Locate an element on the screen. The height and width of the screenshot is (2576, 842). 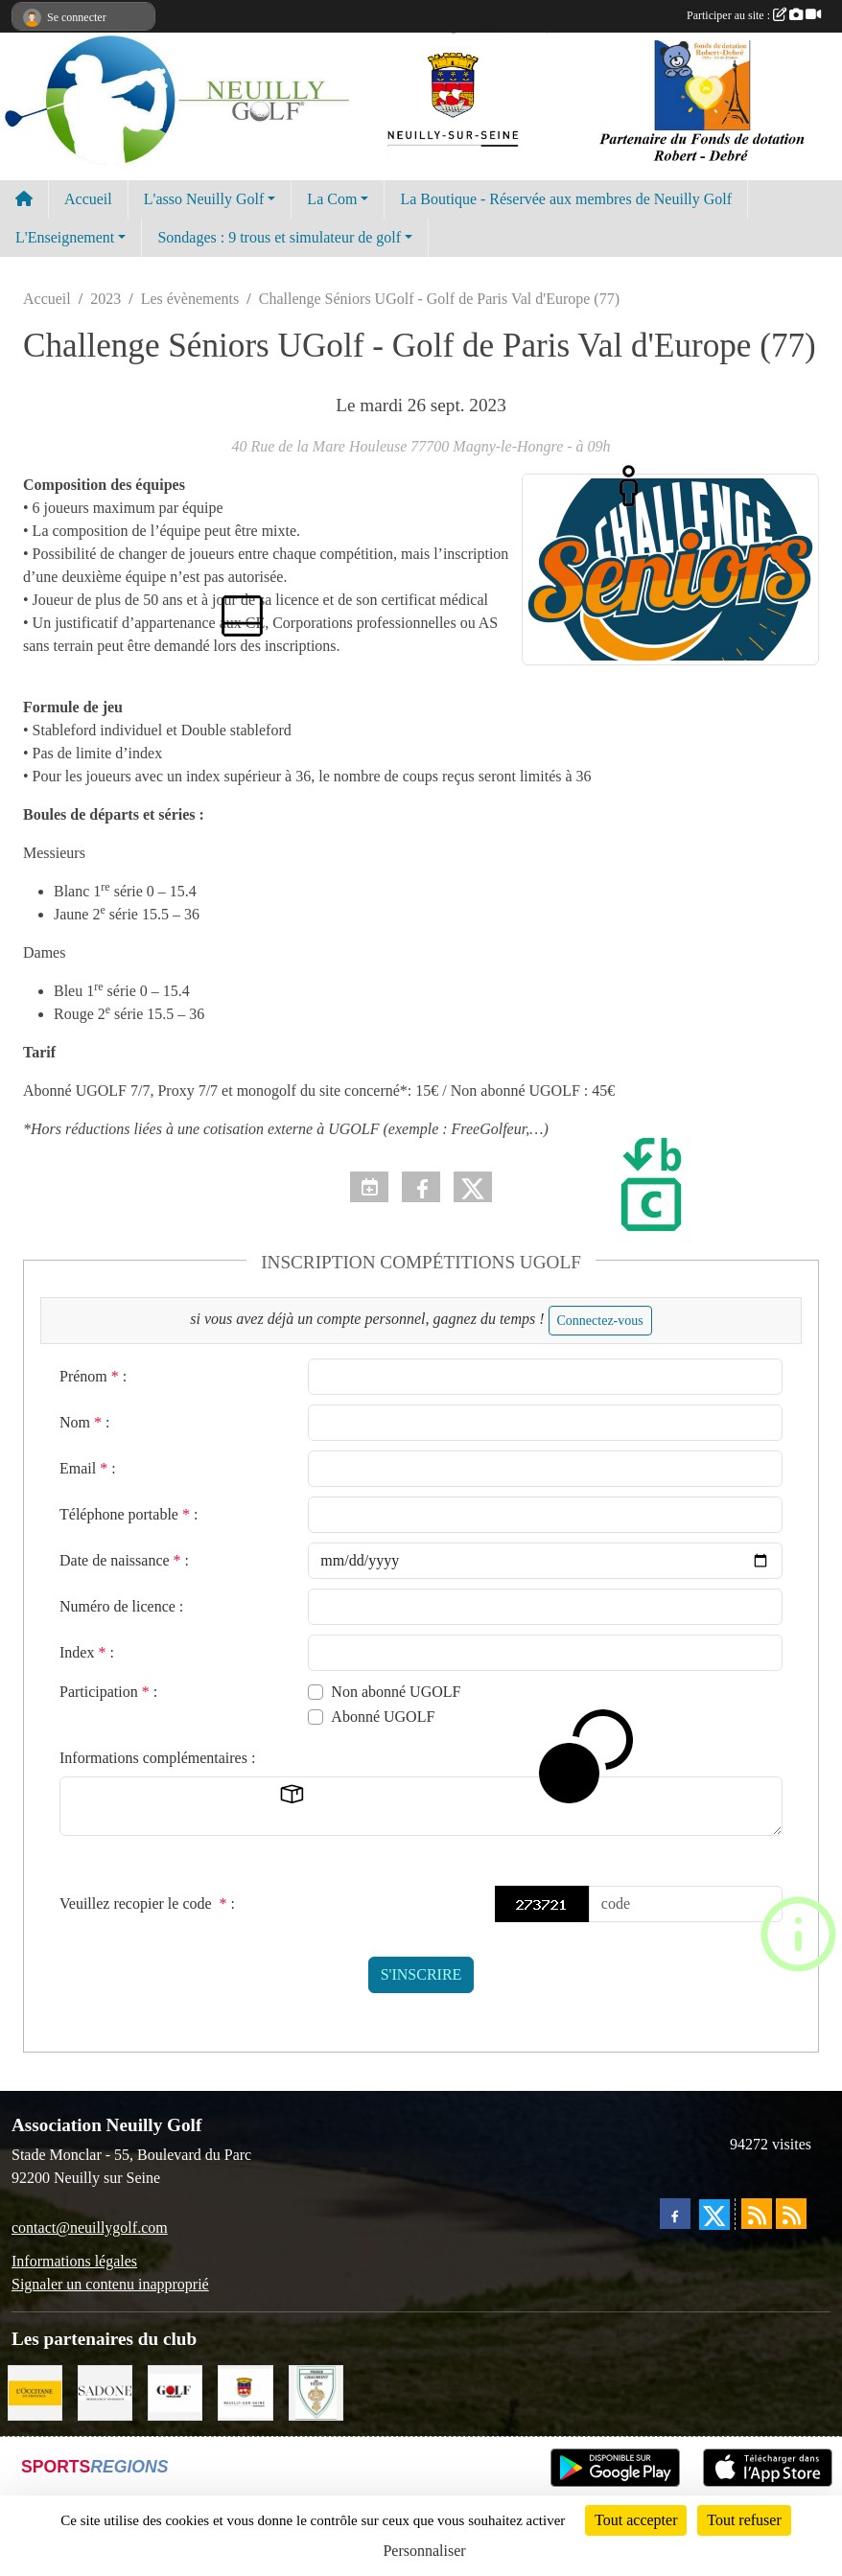
activate or enable breakpoints in the debugger is located at coordinates (586, 1756).